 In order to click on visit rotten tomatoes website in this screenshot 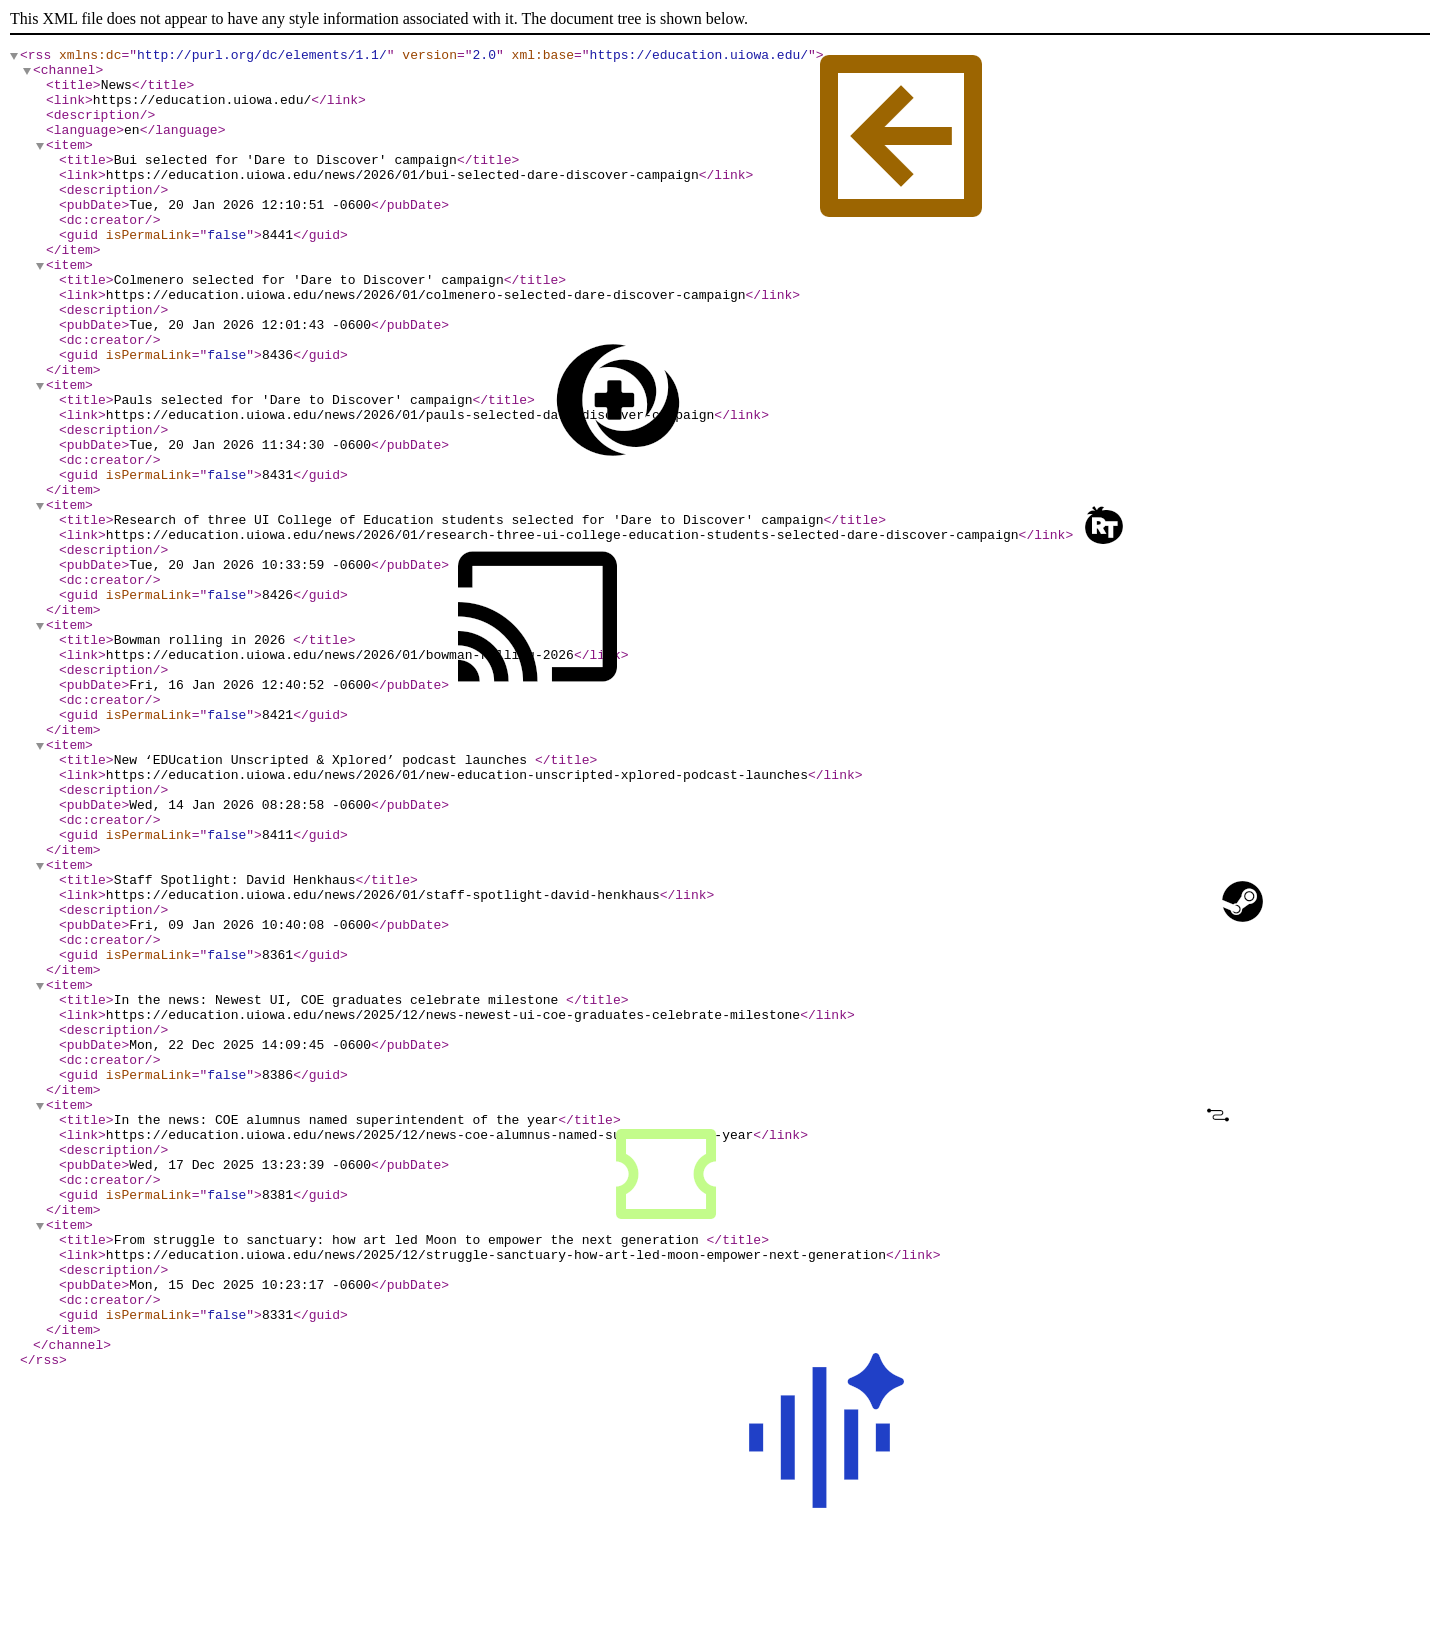, I will do `click(1104, 525)`.